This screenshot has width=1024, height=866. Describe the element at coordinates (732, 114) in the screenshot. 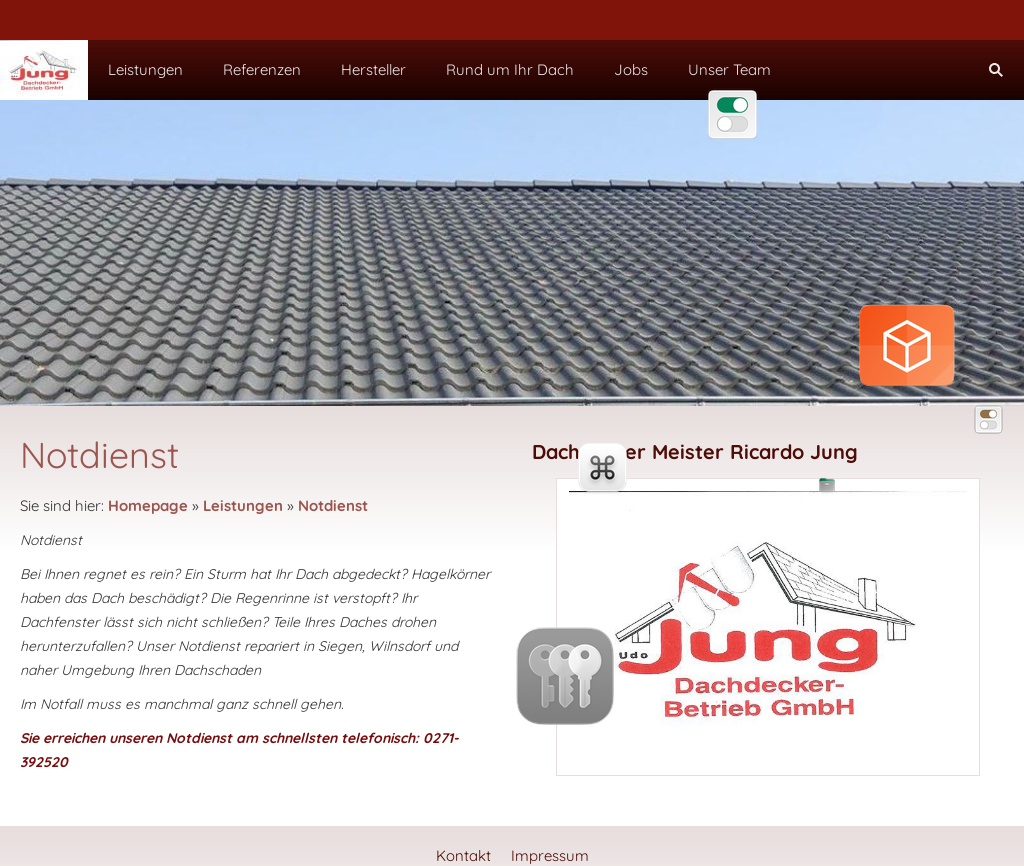

I see `open gnome tweaks settings application` at that location.